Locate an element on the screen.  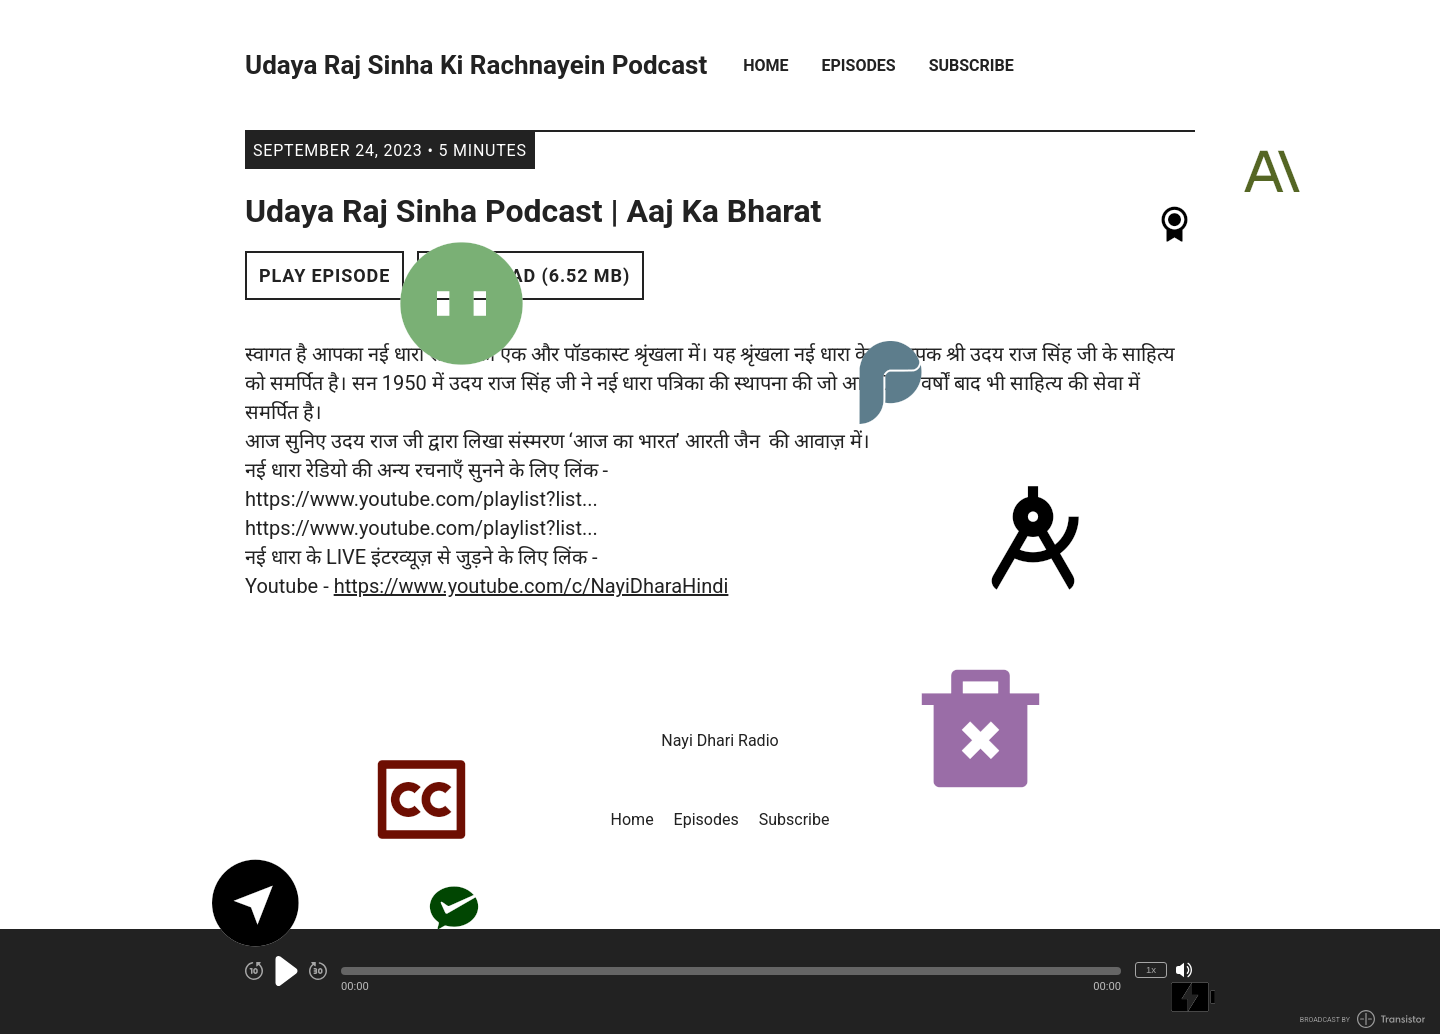
indicates battery is currently charging is located at coordinates (1192, 997).